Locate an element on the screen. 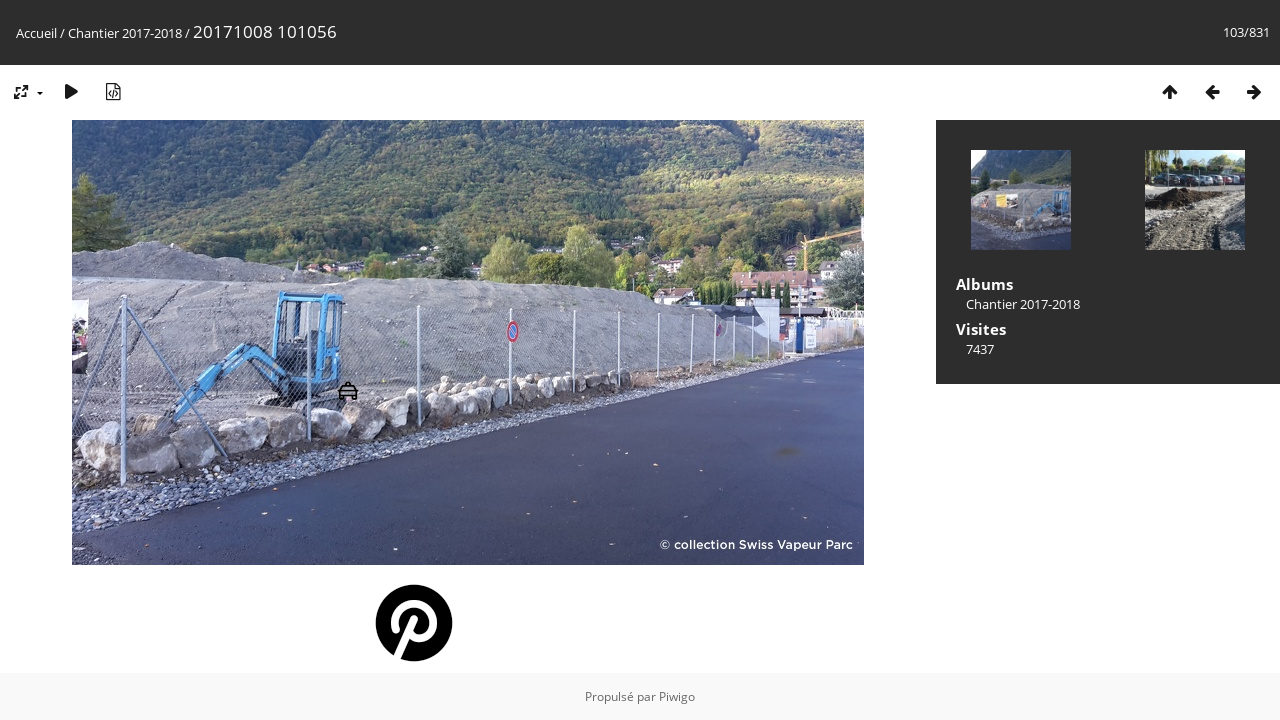  open Pinterest app is located at coordinates (414, 623).